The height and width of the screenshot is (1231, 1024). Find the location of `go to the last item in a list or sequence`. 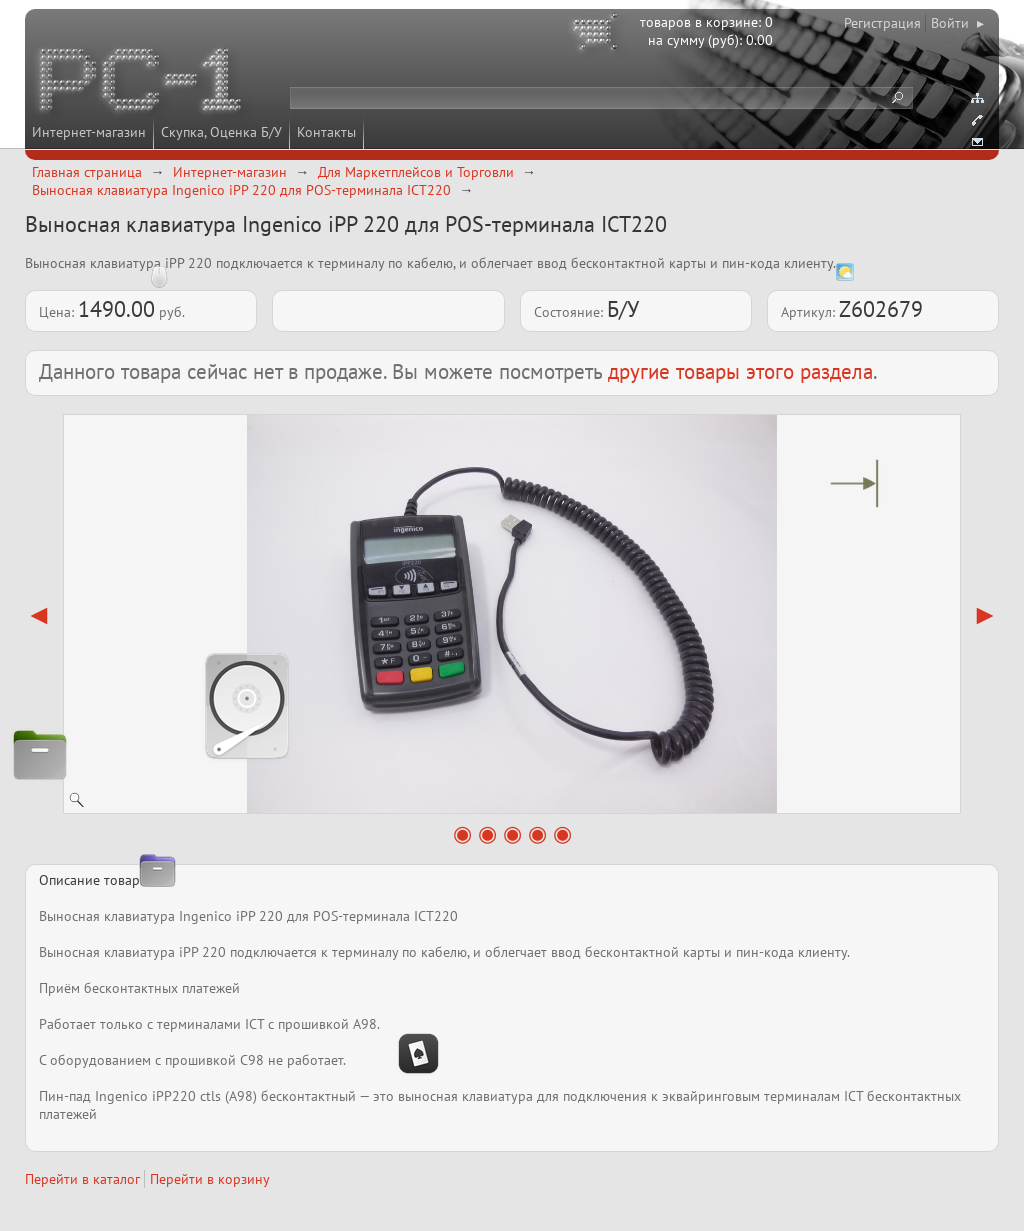

go to the last item in a list or sequence is located at coordinates (854, 483).